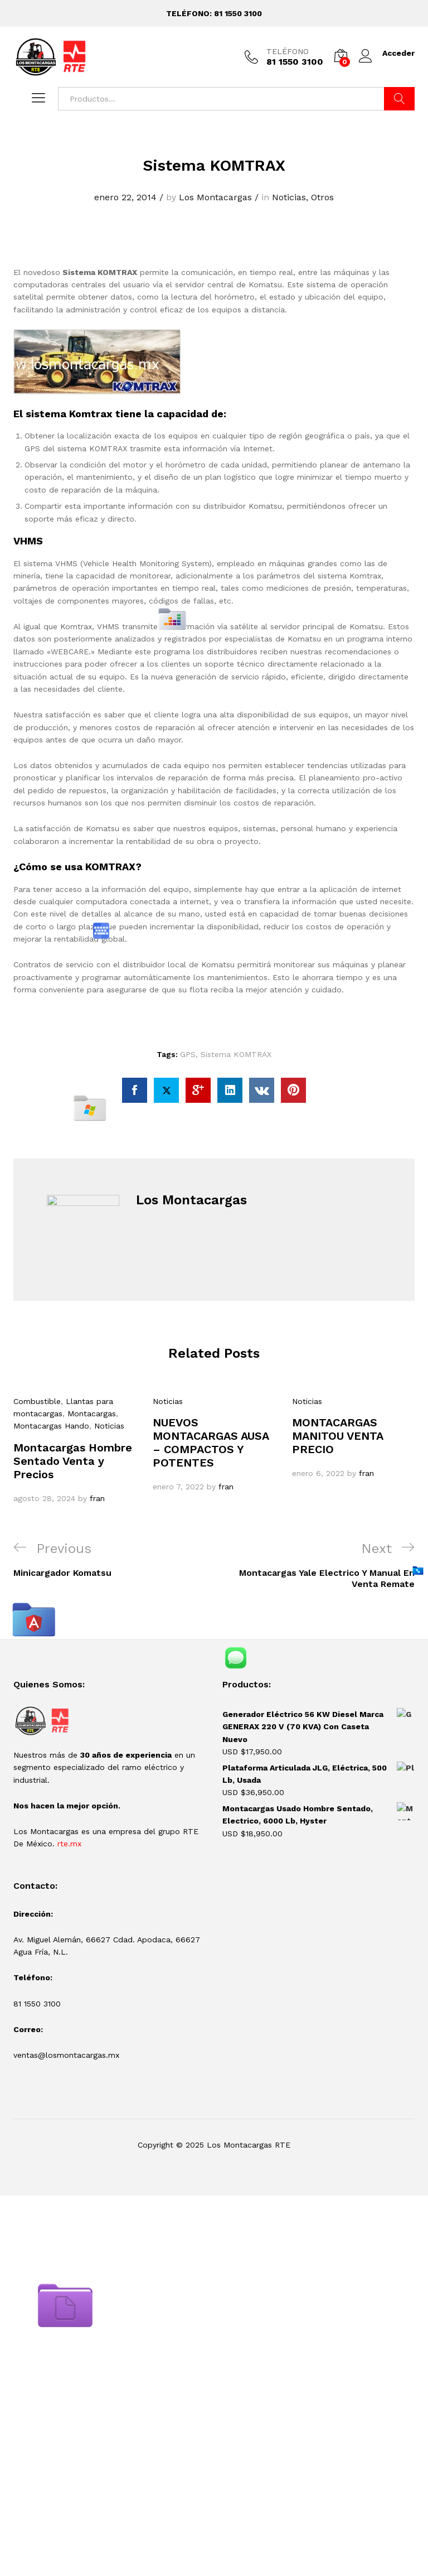 The width and height of the screenshot is (428, 2576). What do you see at coordinates (236, 1658) in the screenshot?
I see `open the messages app` at bounding box center [236, 1658].